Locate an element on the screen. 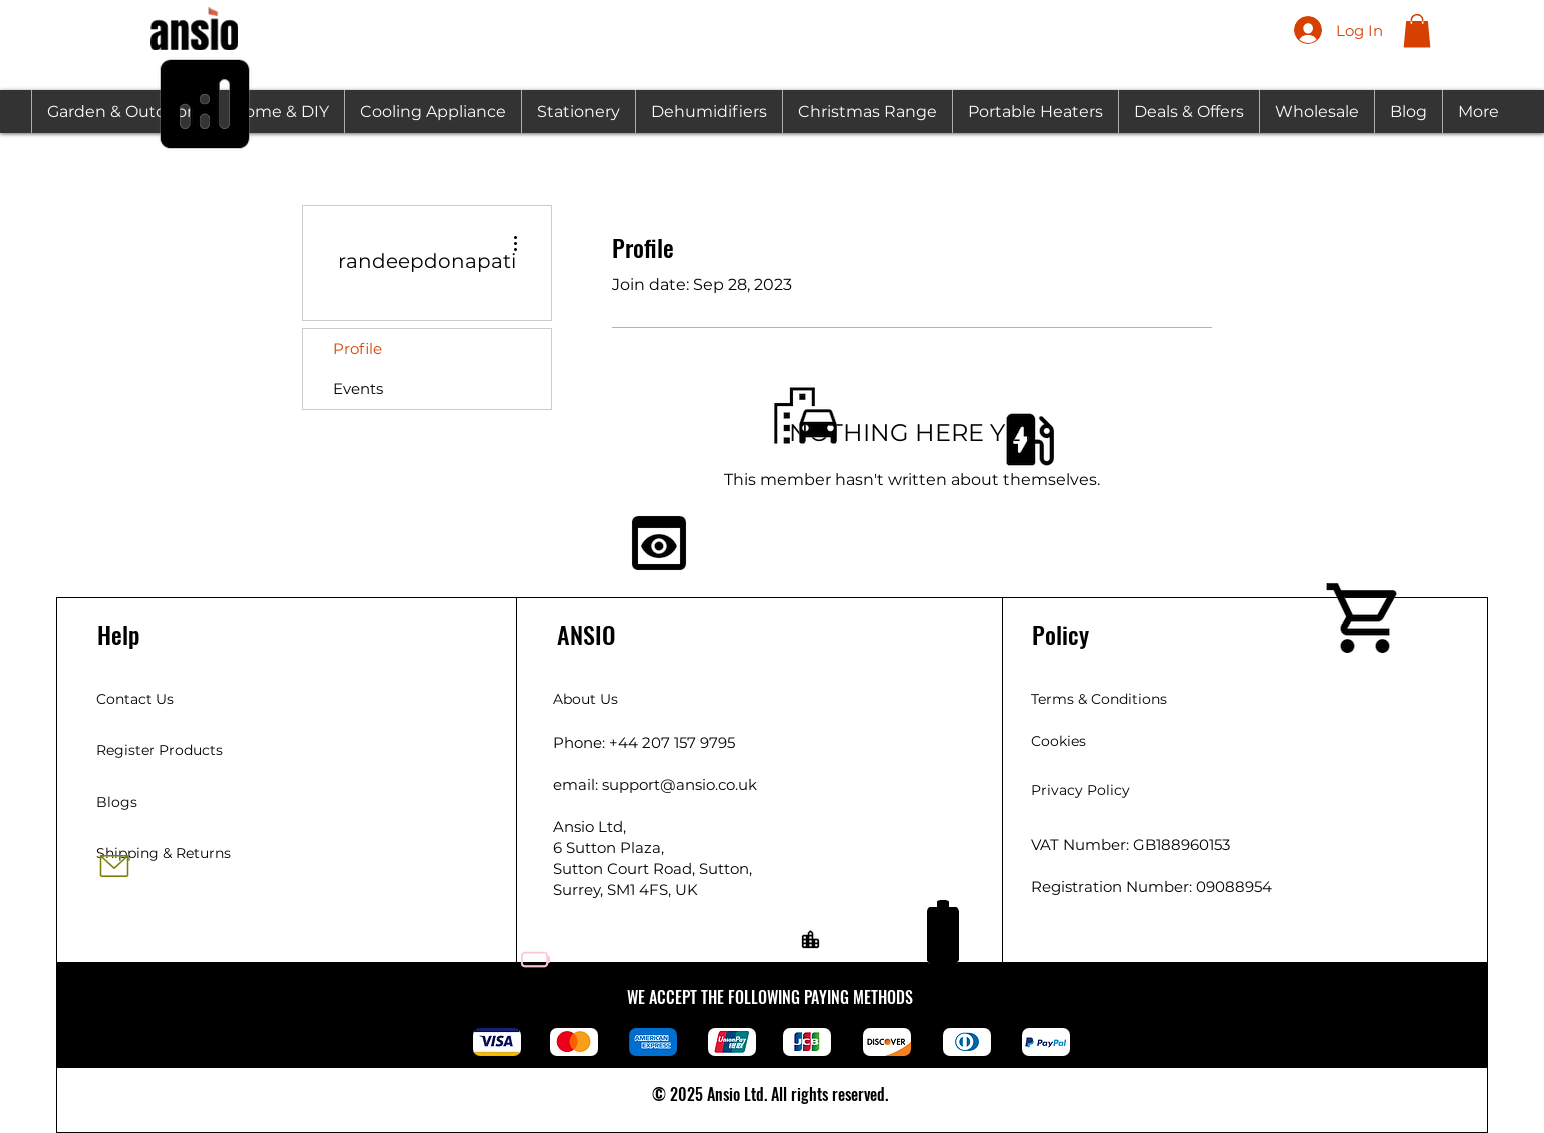 Image resolution: width=1544 pixels, height=1133 pixels. view analytics and statistics is located at coordinates (205, 104).